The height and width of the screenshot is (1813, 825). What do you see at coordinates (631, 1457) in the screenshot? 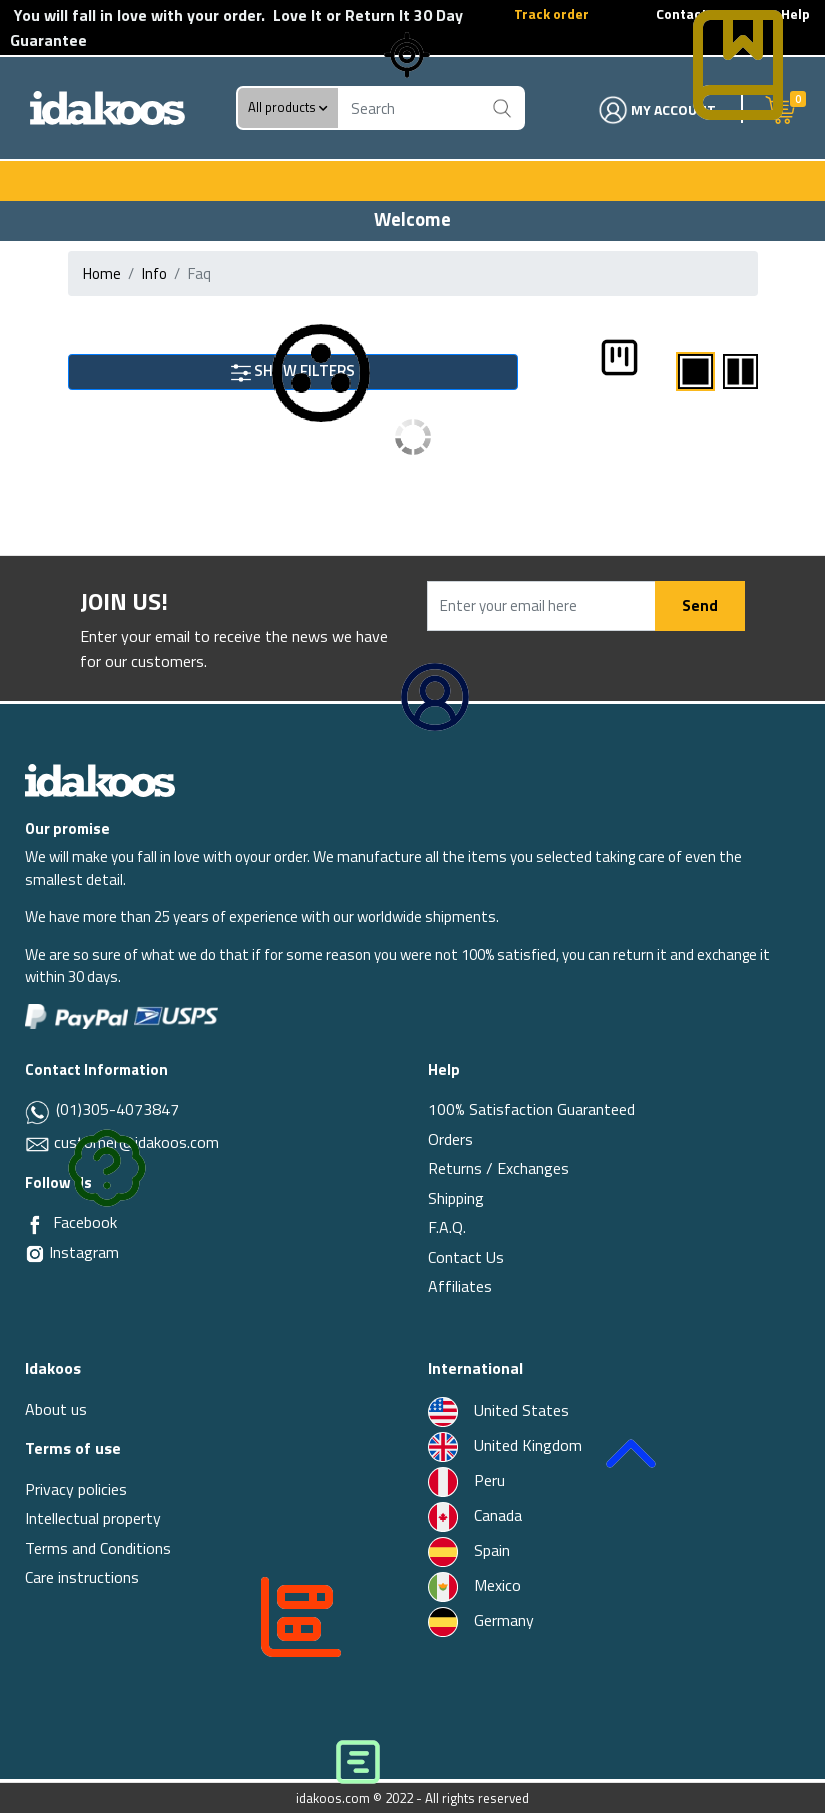
I see `collapse an expanded section` at bounding box center [631, 1457].